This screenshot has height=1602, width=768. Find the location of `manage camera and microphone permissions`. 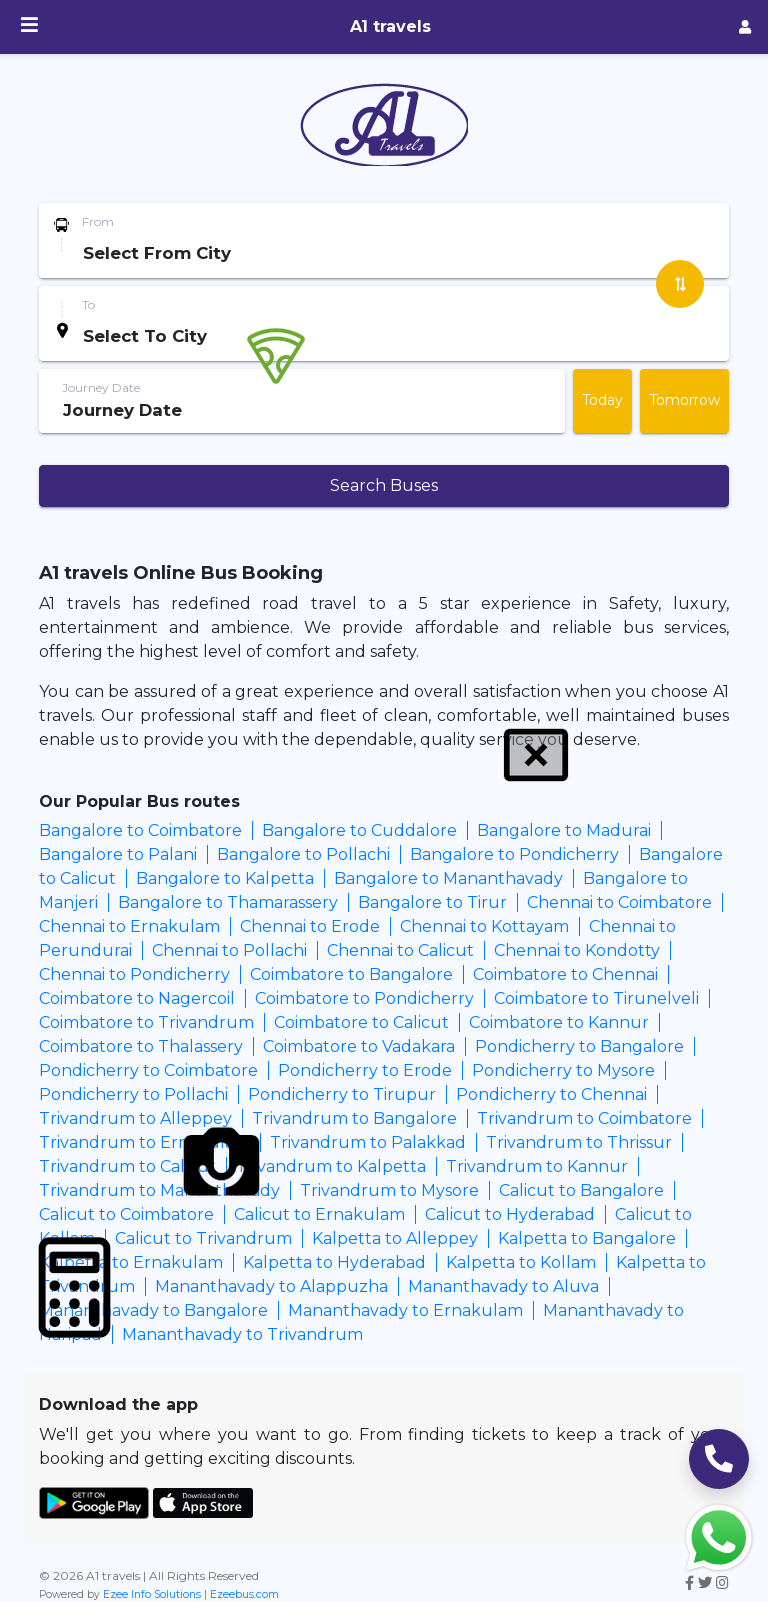

manage camera and microphone permissions is located at coordinates (221, 1161).